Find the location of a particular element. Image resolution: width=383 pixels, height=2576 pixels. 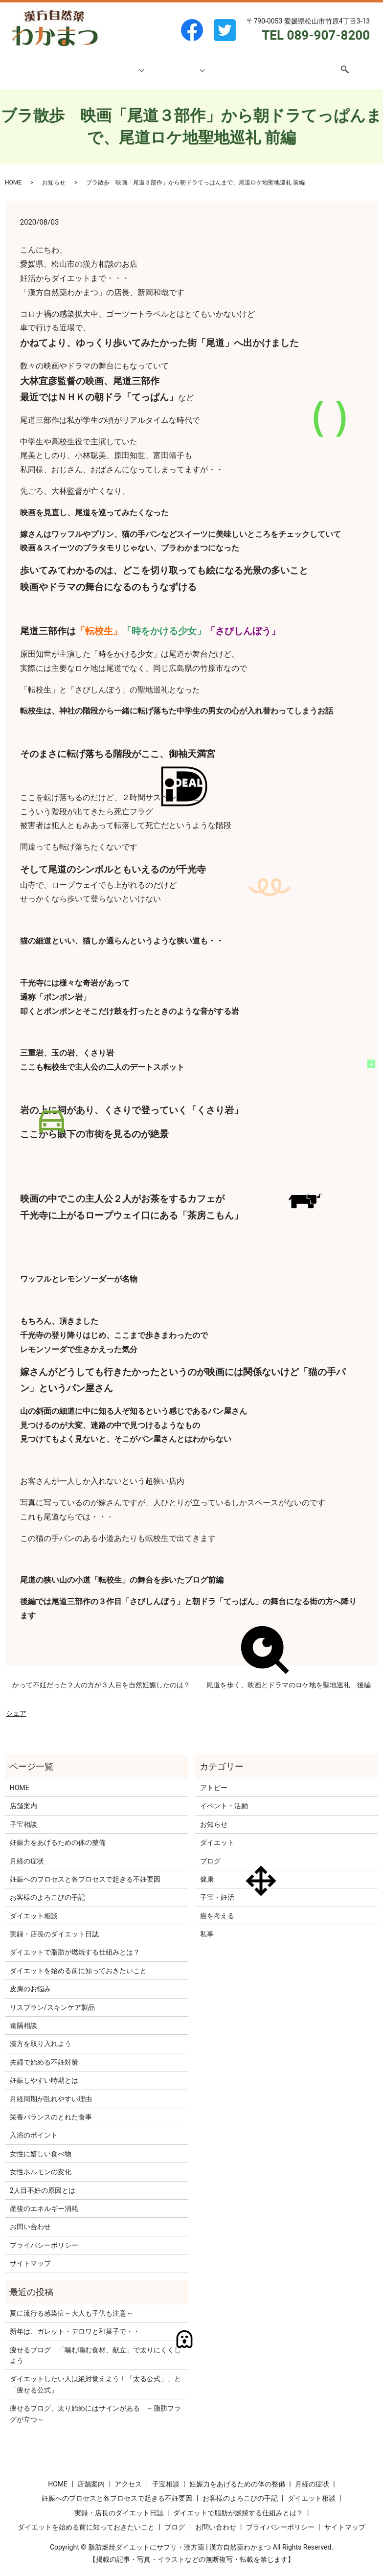

toggle ghost mode or anonymous browsing is located at coordinates (184, 2339).